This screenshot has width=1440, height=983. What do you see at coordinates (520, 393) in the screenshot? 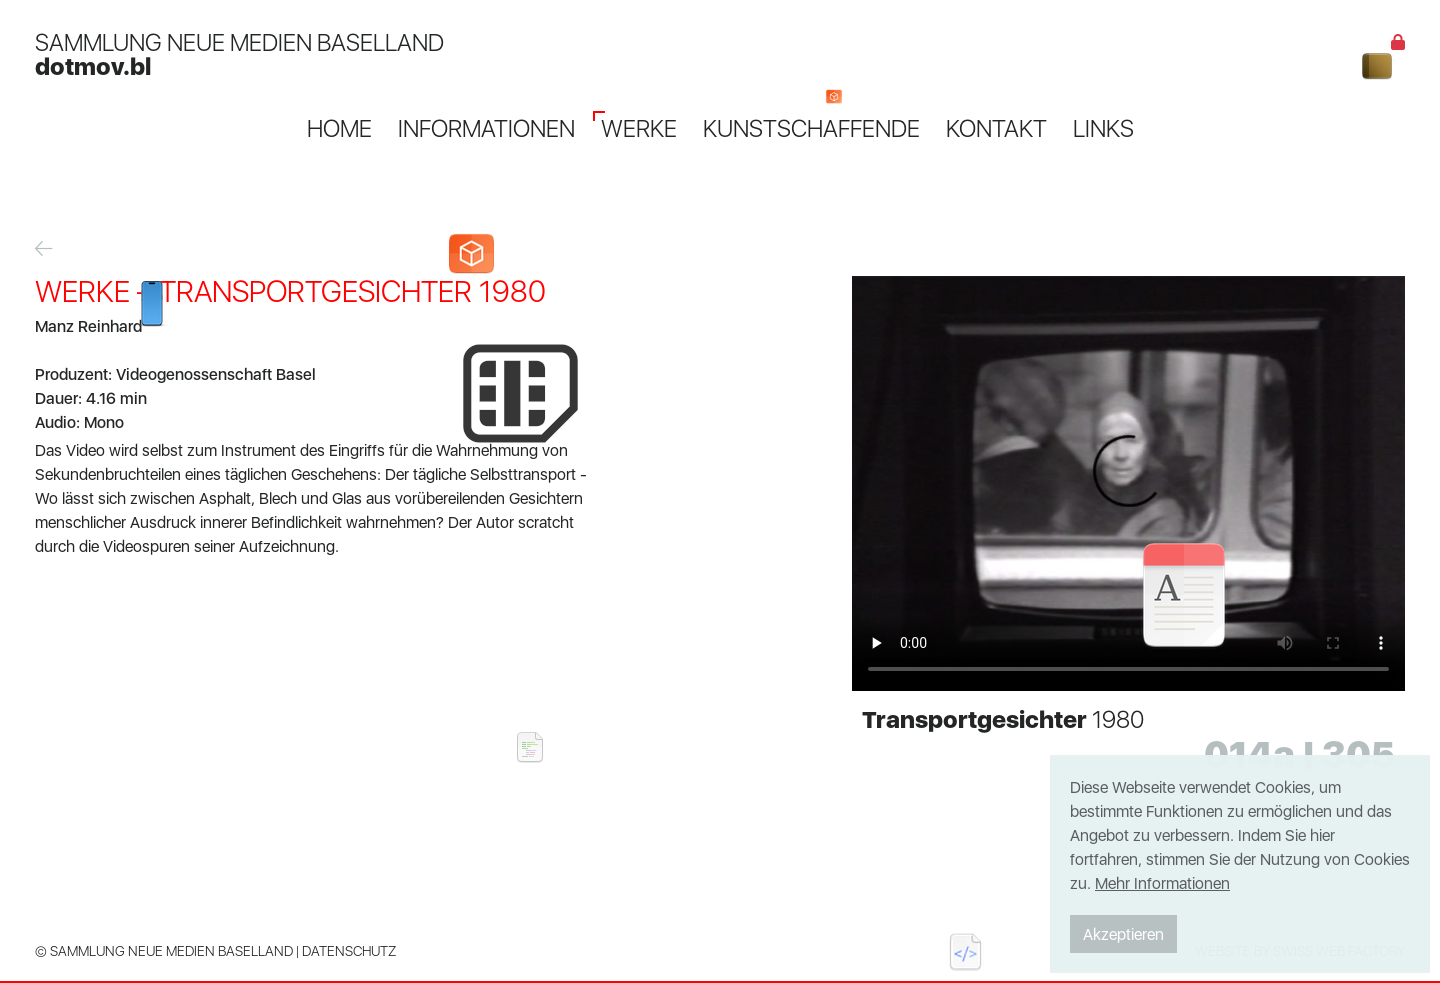
I see `indicates sim card status or settings` at bounding box center [520, 393].